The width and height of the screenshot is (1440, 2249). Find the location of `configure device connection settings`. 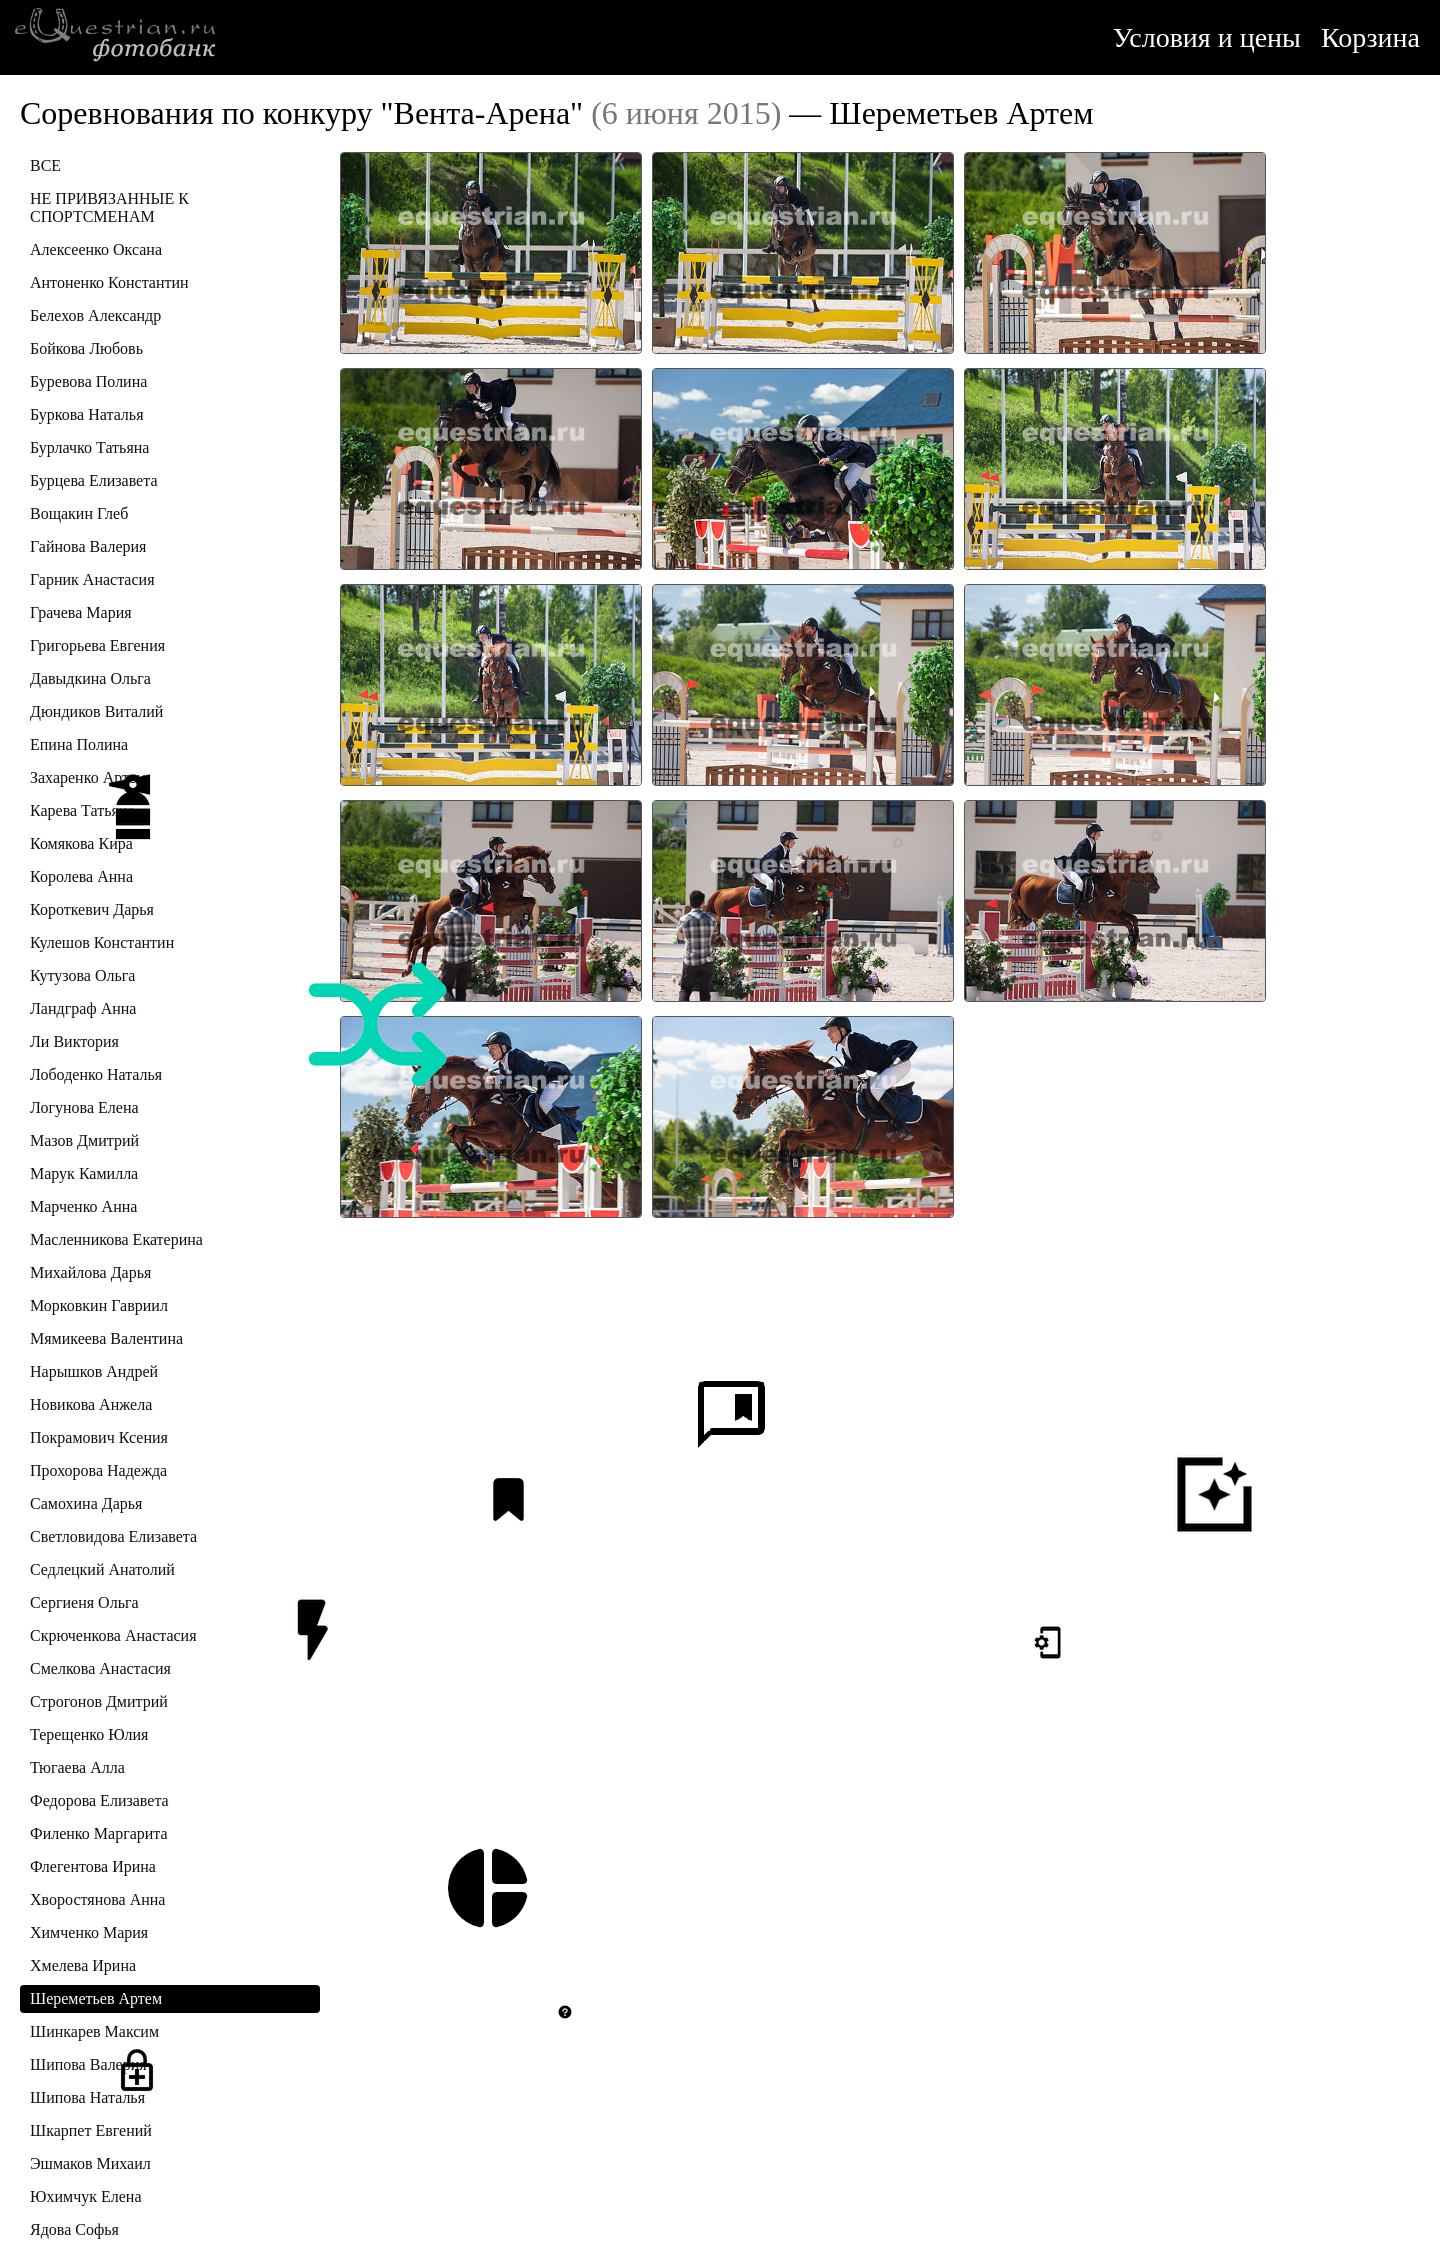

configure device connection settings is located at coordinates (1047, 1642).